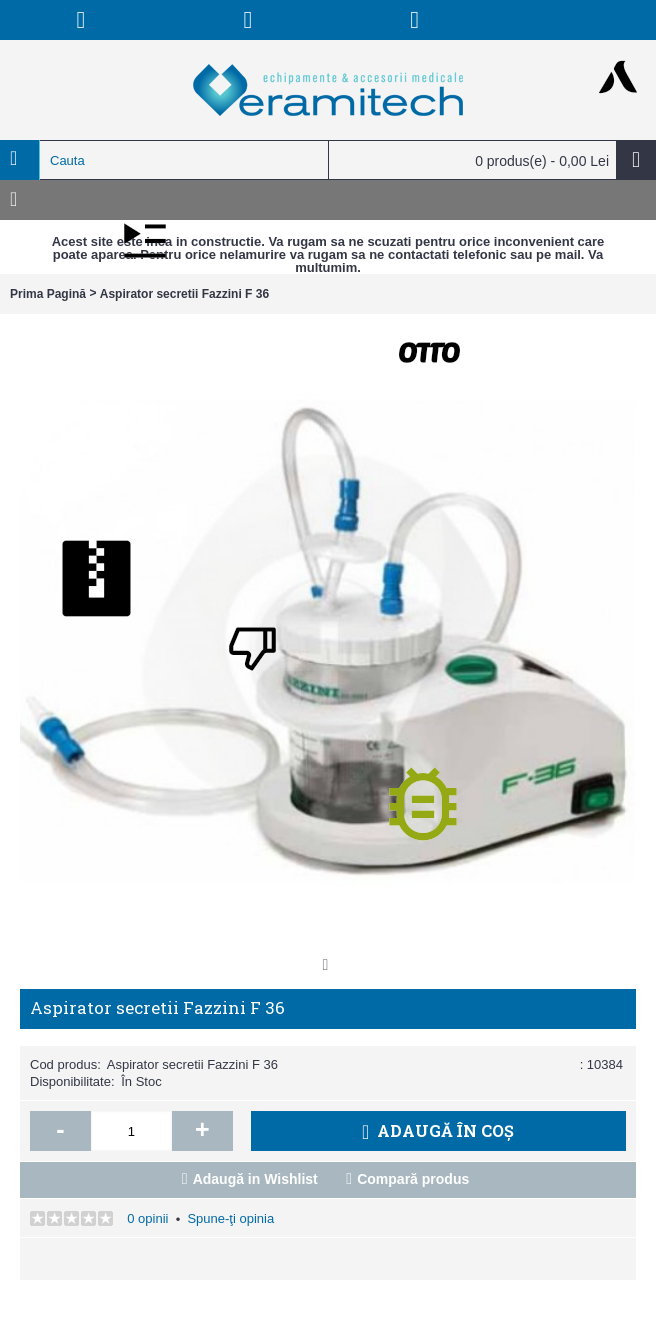 The image size is (656, 1317). I want to click on report a bug or software issue, so click(423, 803).